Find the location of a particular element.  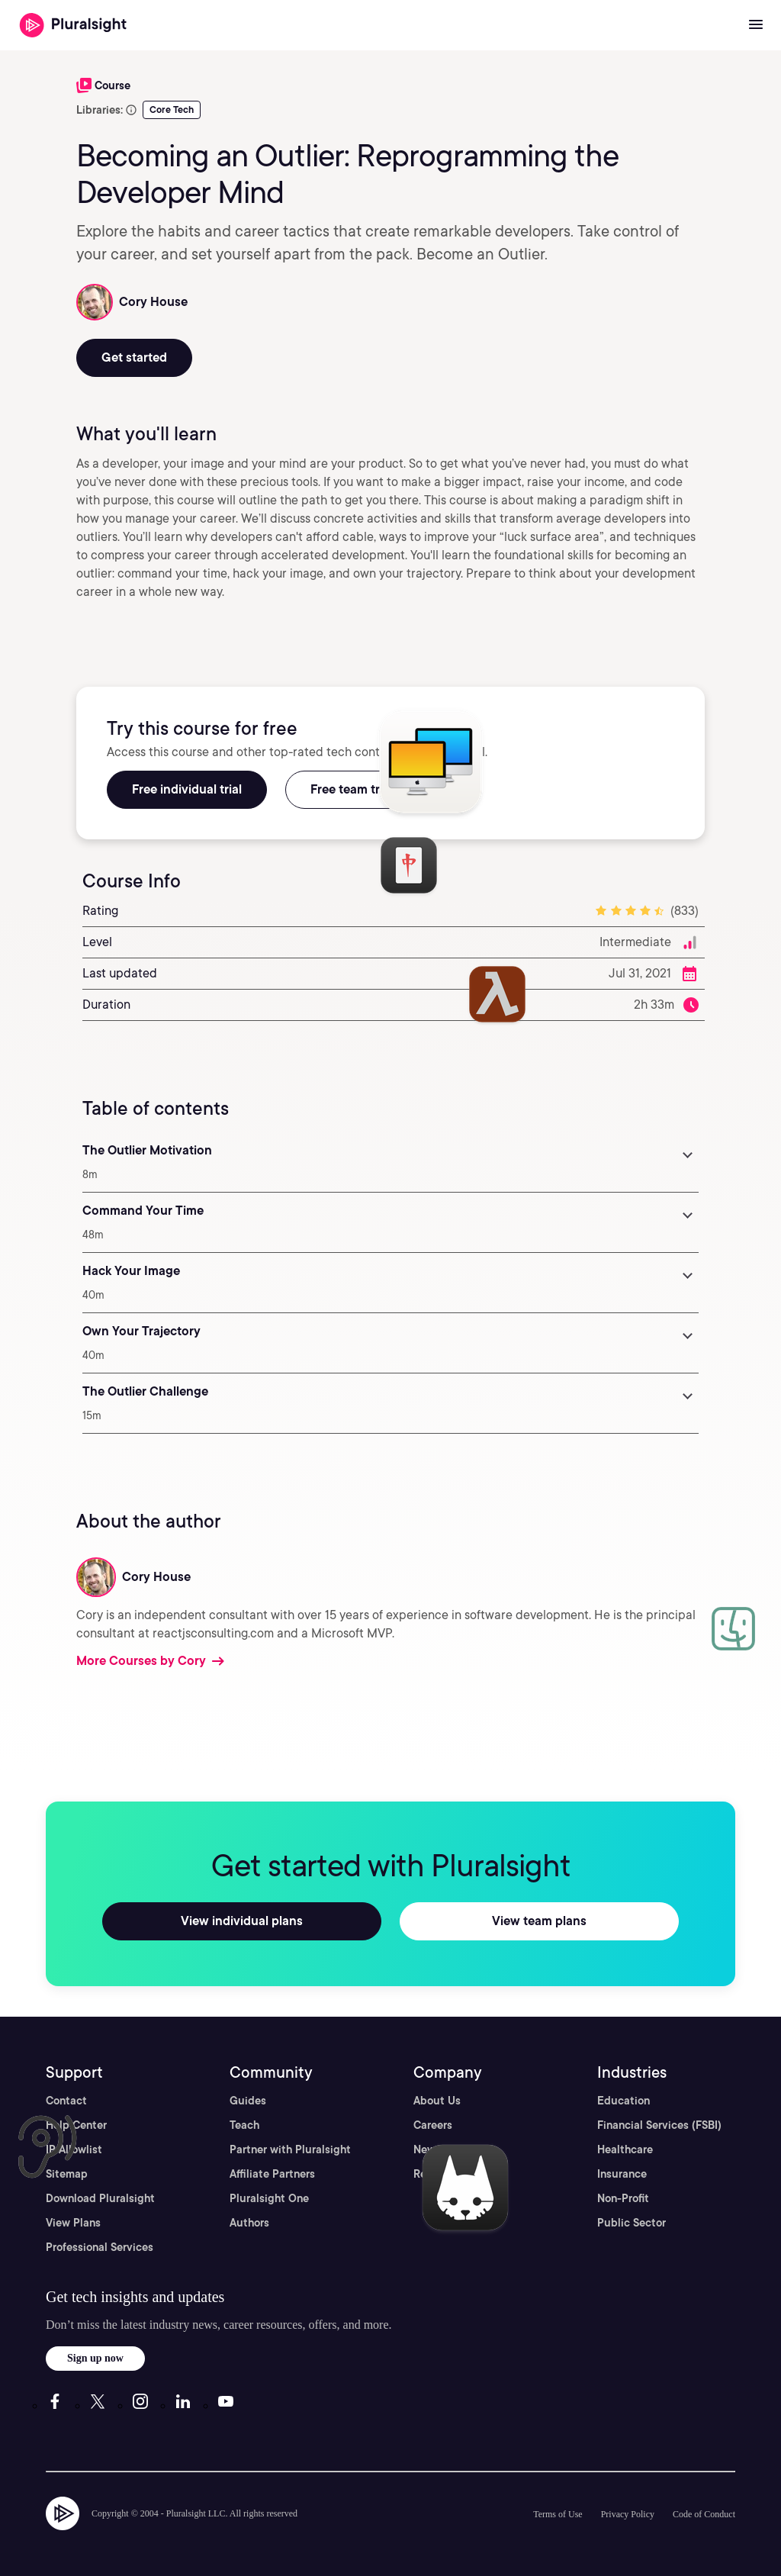

launch gnome mahjongg tile matching game is located at coordinates (409, 865).